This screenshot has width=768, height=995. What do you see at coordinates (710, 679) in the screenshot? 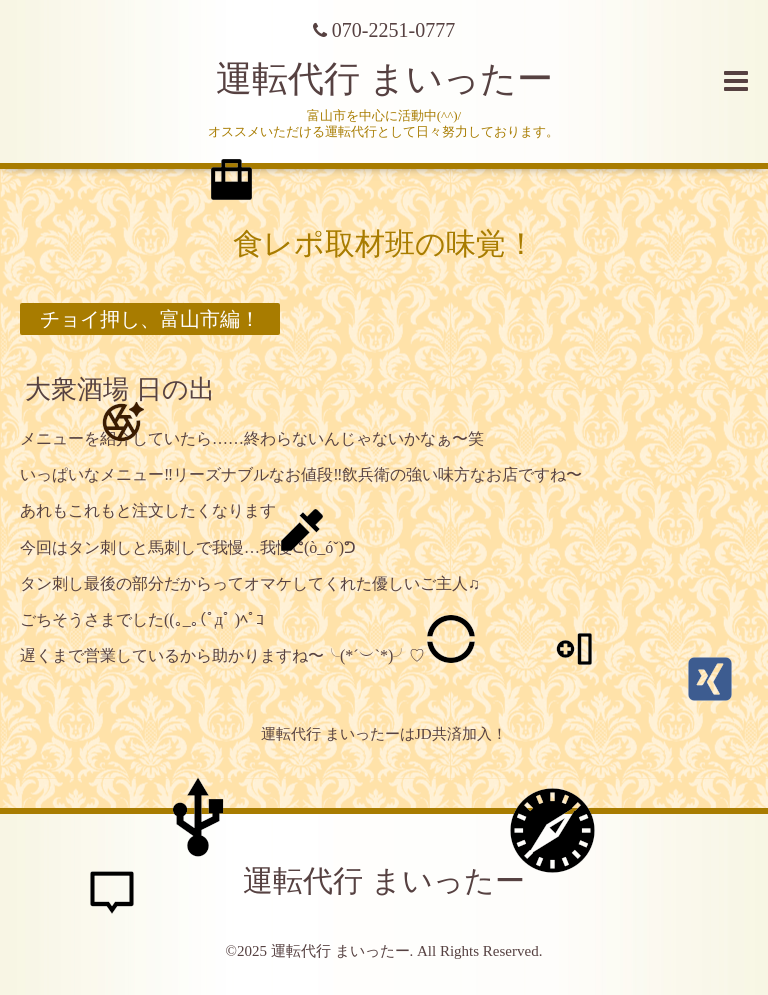
I see `open XING professional network app` at bounding box center [710, 679].